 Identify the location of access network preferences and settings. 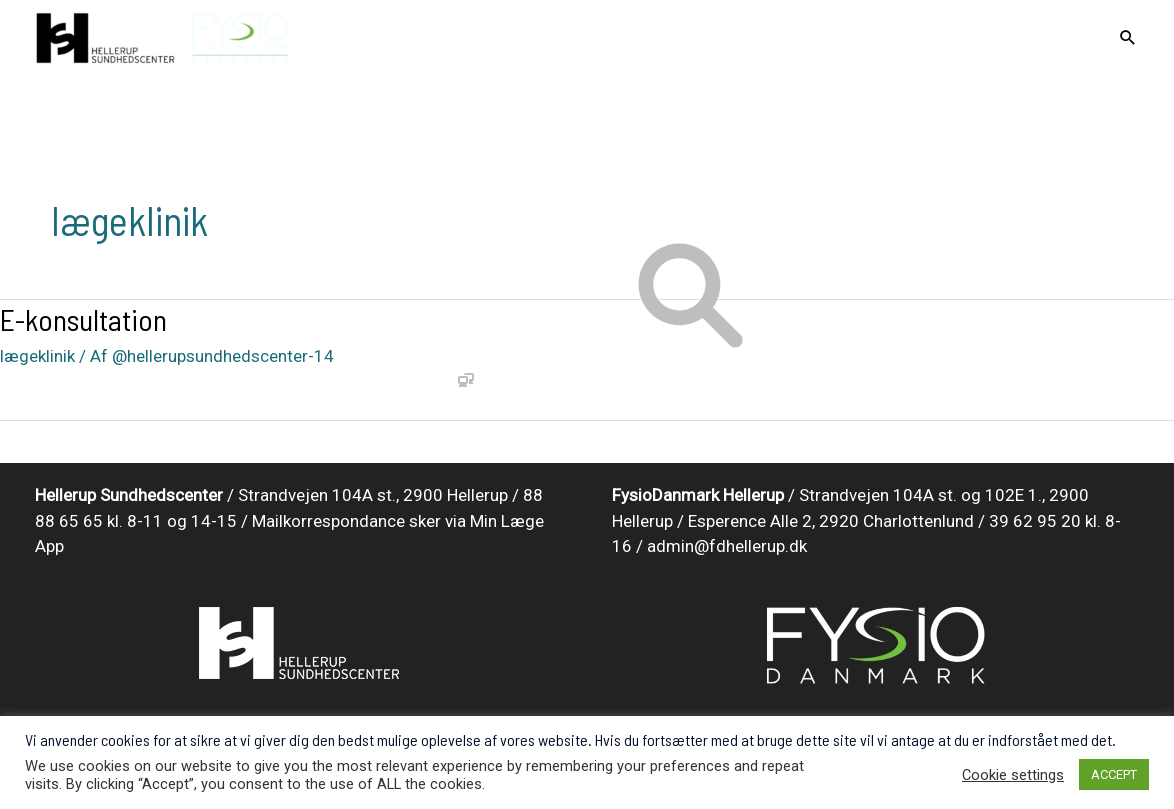
(466, 380).